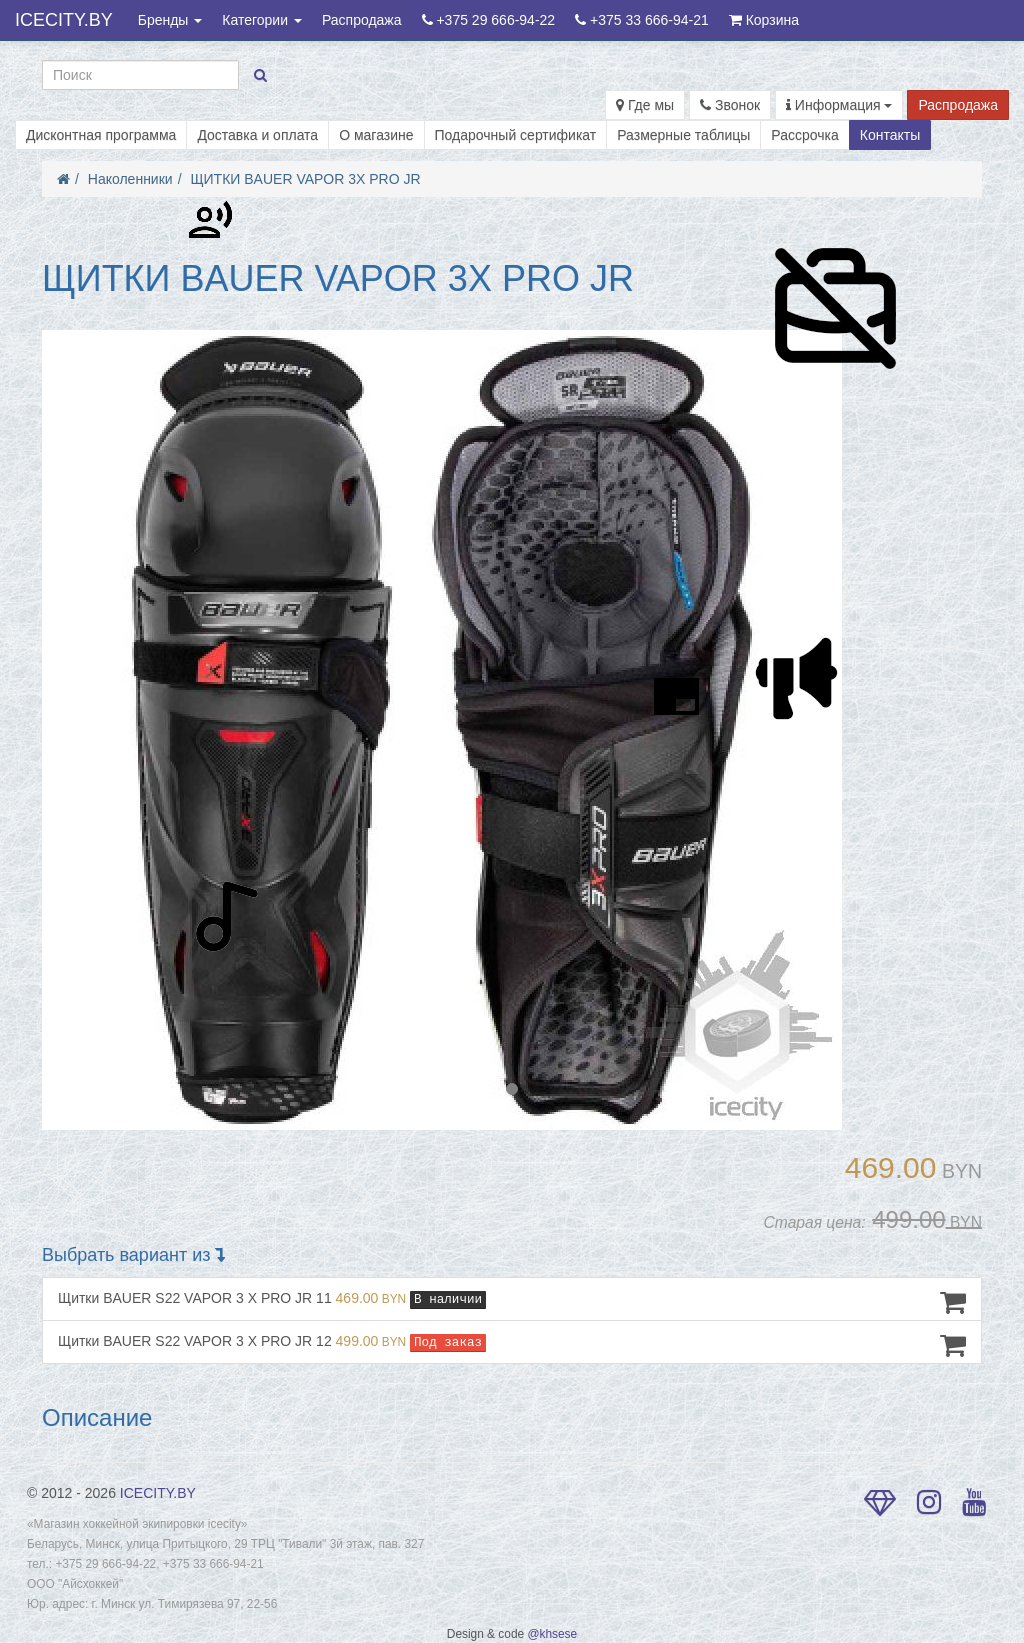 The image size is (1024, 1643). What do you see at coordinates (676, 696) in the screenshot?
I see `add a branding watermark to video content` at bounding box center [676, 696].